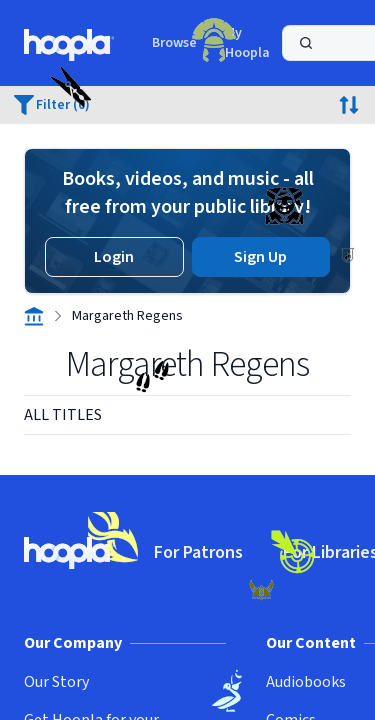 The image size is (375, 720). What do you see at coordinates (71, 87) in the screenshot?
I see `pin or clip an item for later reference` at bounding box center [71, 87].